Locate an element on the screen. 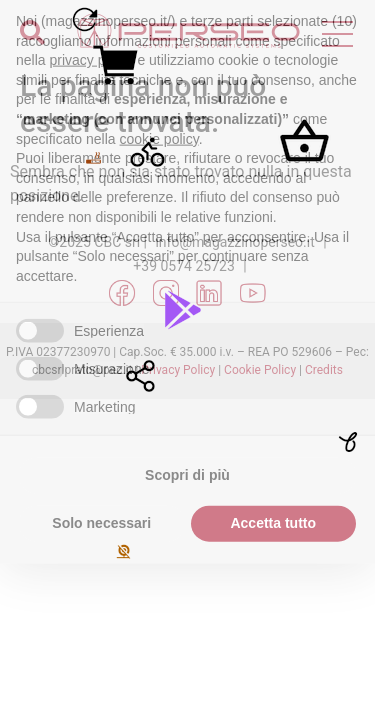 This screenshot has width=375, height=720. open google play store is located at coordinates (183, 310).